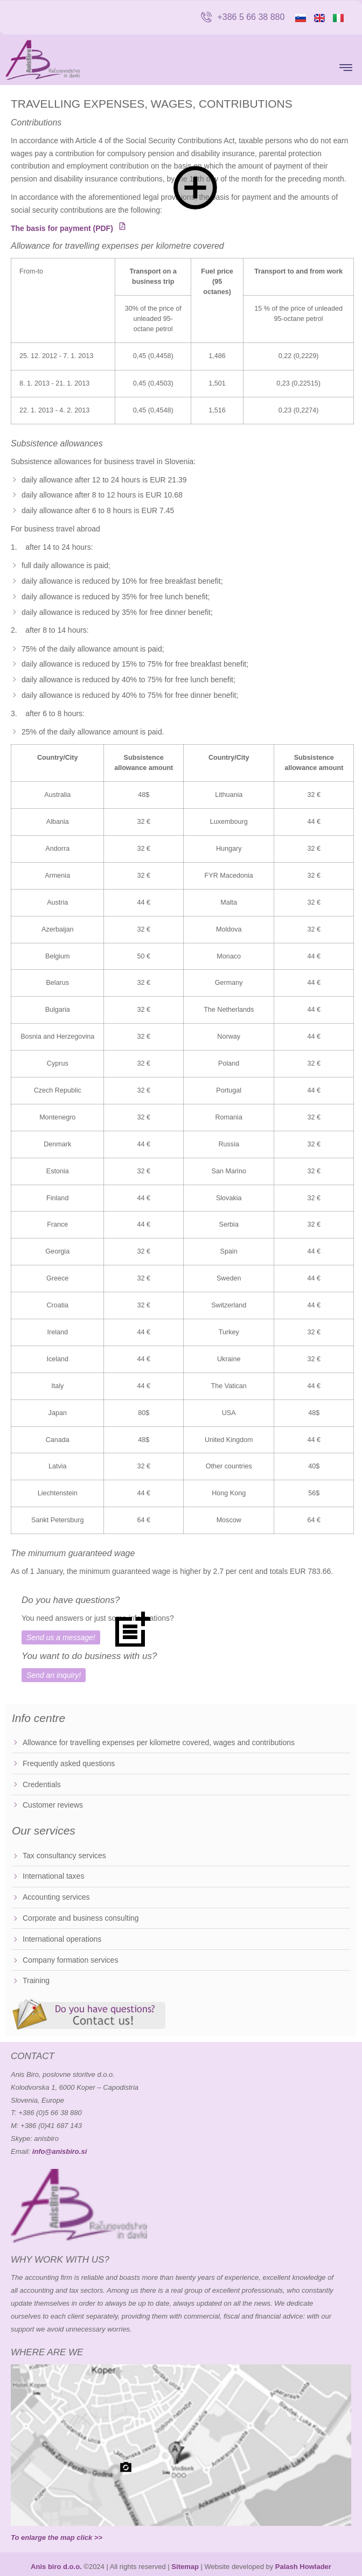 This screenshot has height=2576, width=362. Describe the element at coordinates (195, 187) in the screenshot. I see `add a new item or element` at that location.